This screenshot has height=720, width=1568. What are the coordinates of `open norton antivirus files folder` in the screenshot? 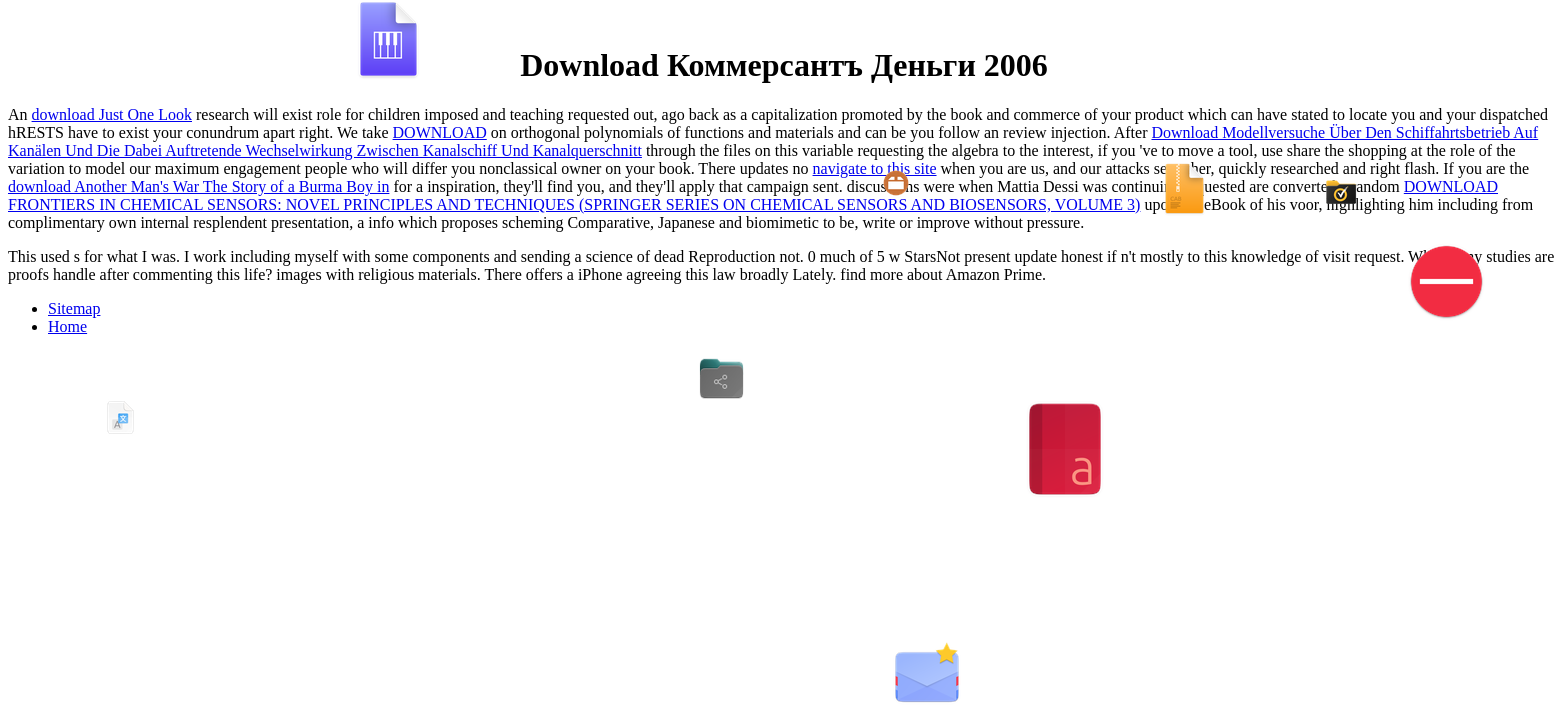 It's located at (1341, 193).